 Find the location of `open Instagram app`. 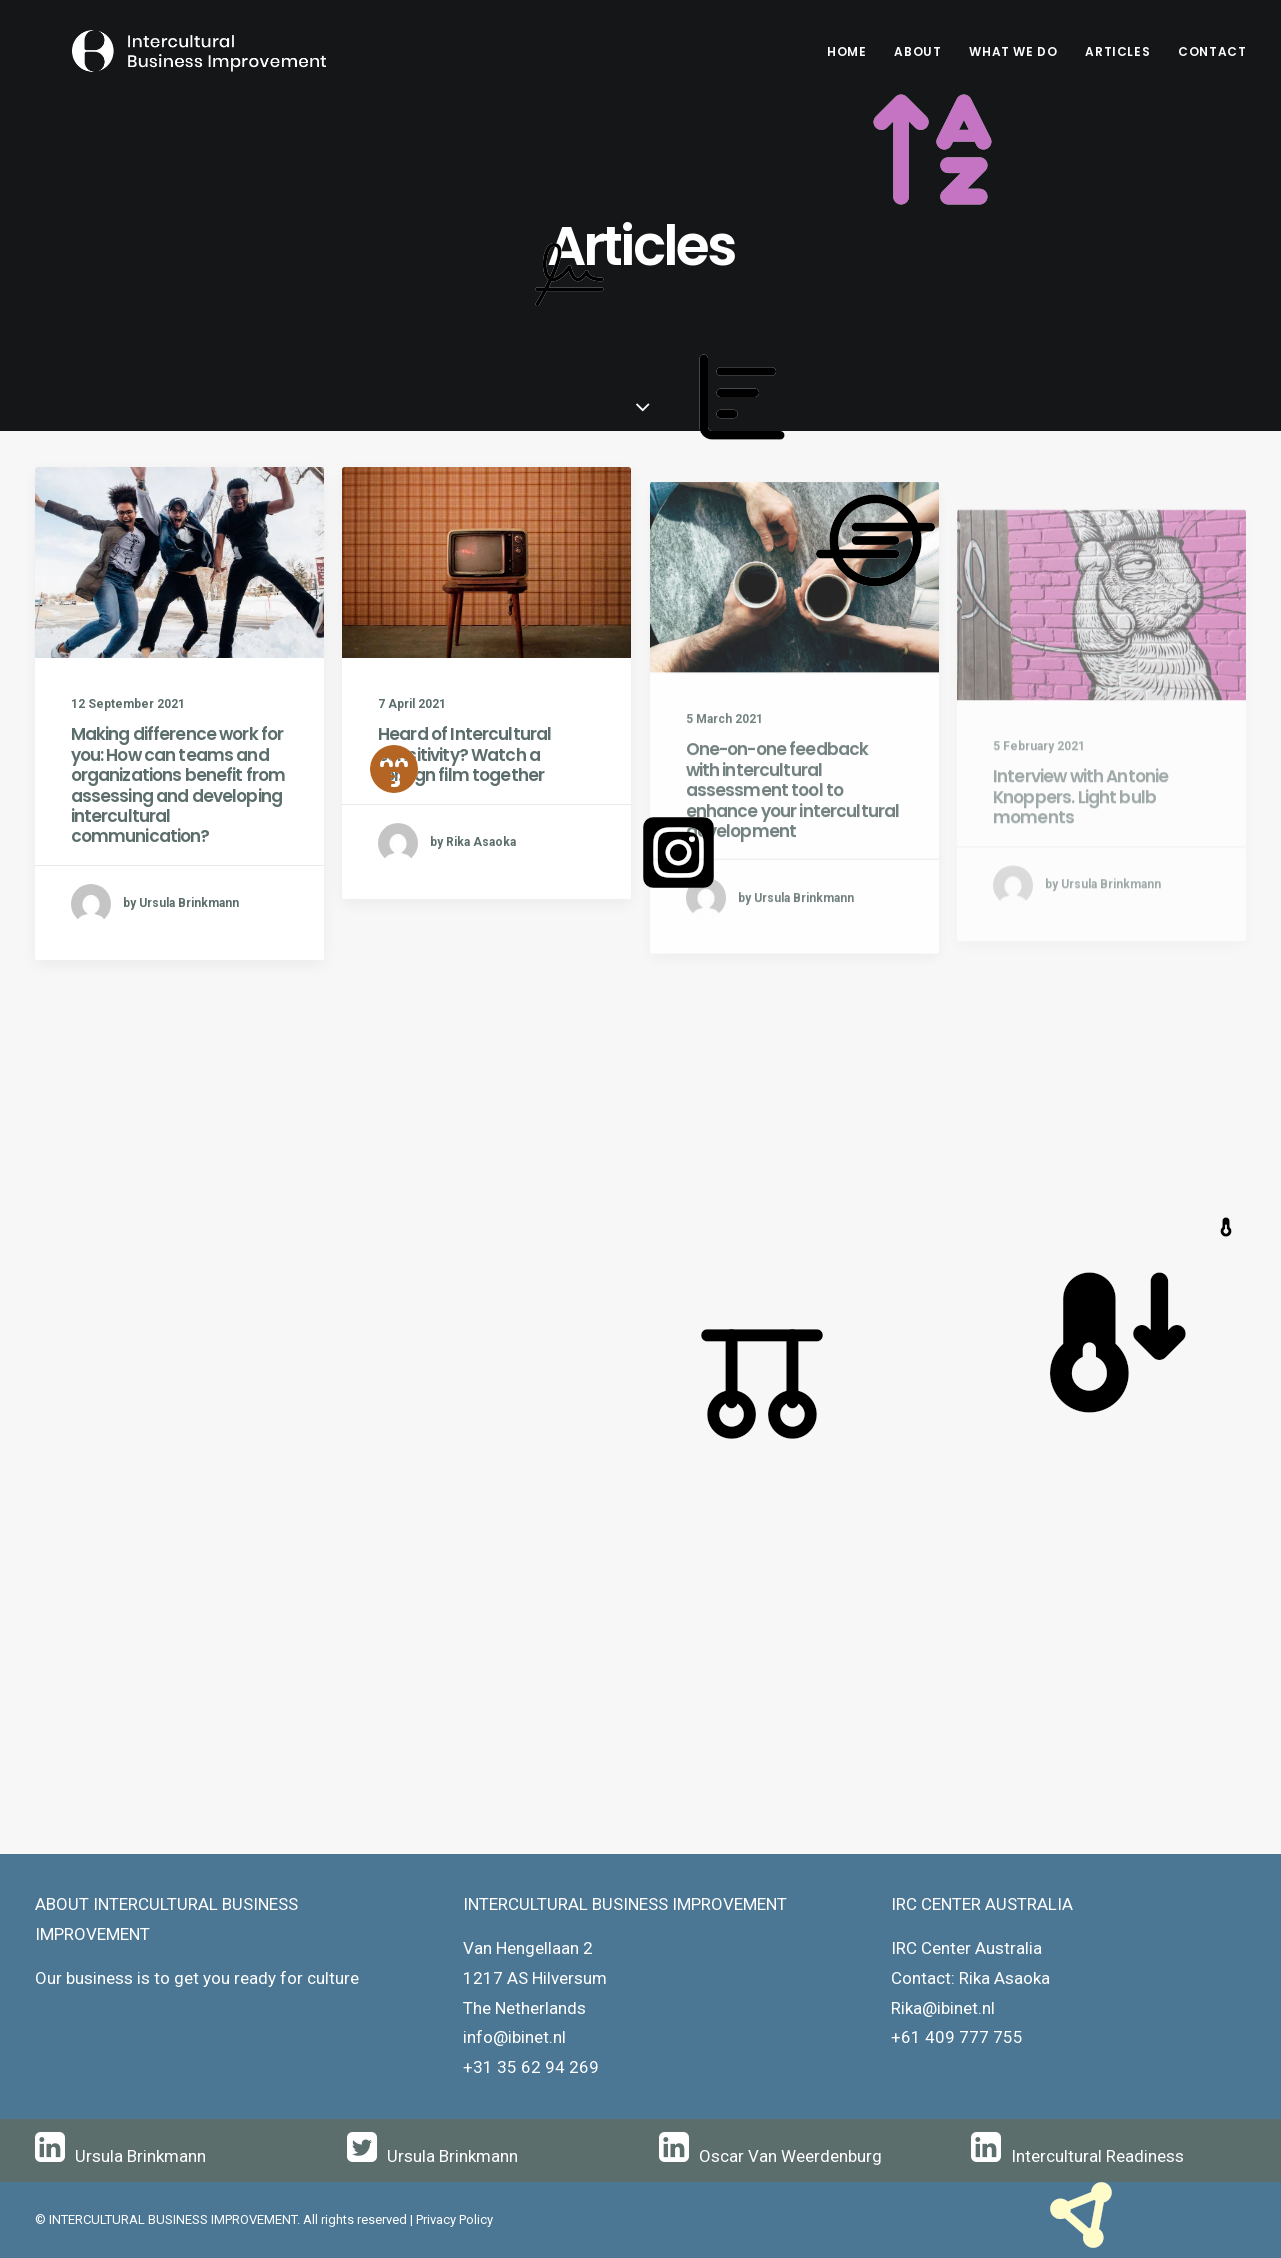

open Instagram app is located at coordinates (678, 852).